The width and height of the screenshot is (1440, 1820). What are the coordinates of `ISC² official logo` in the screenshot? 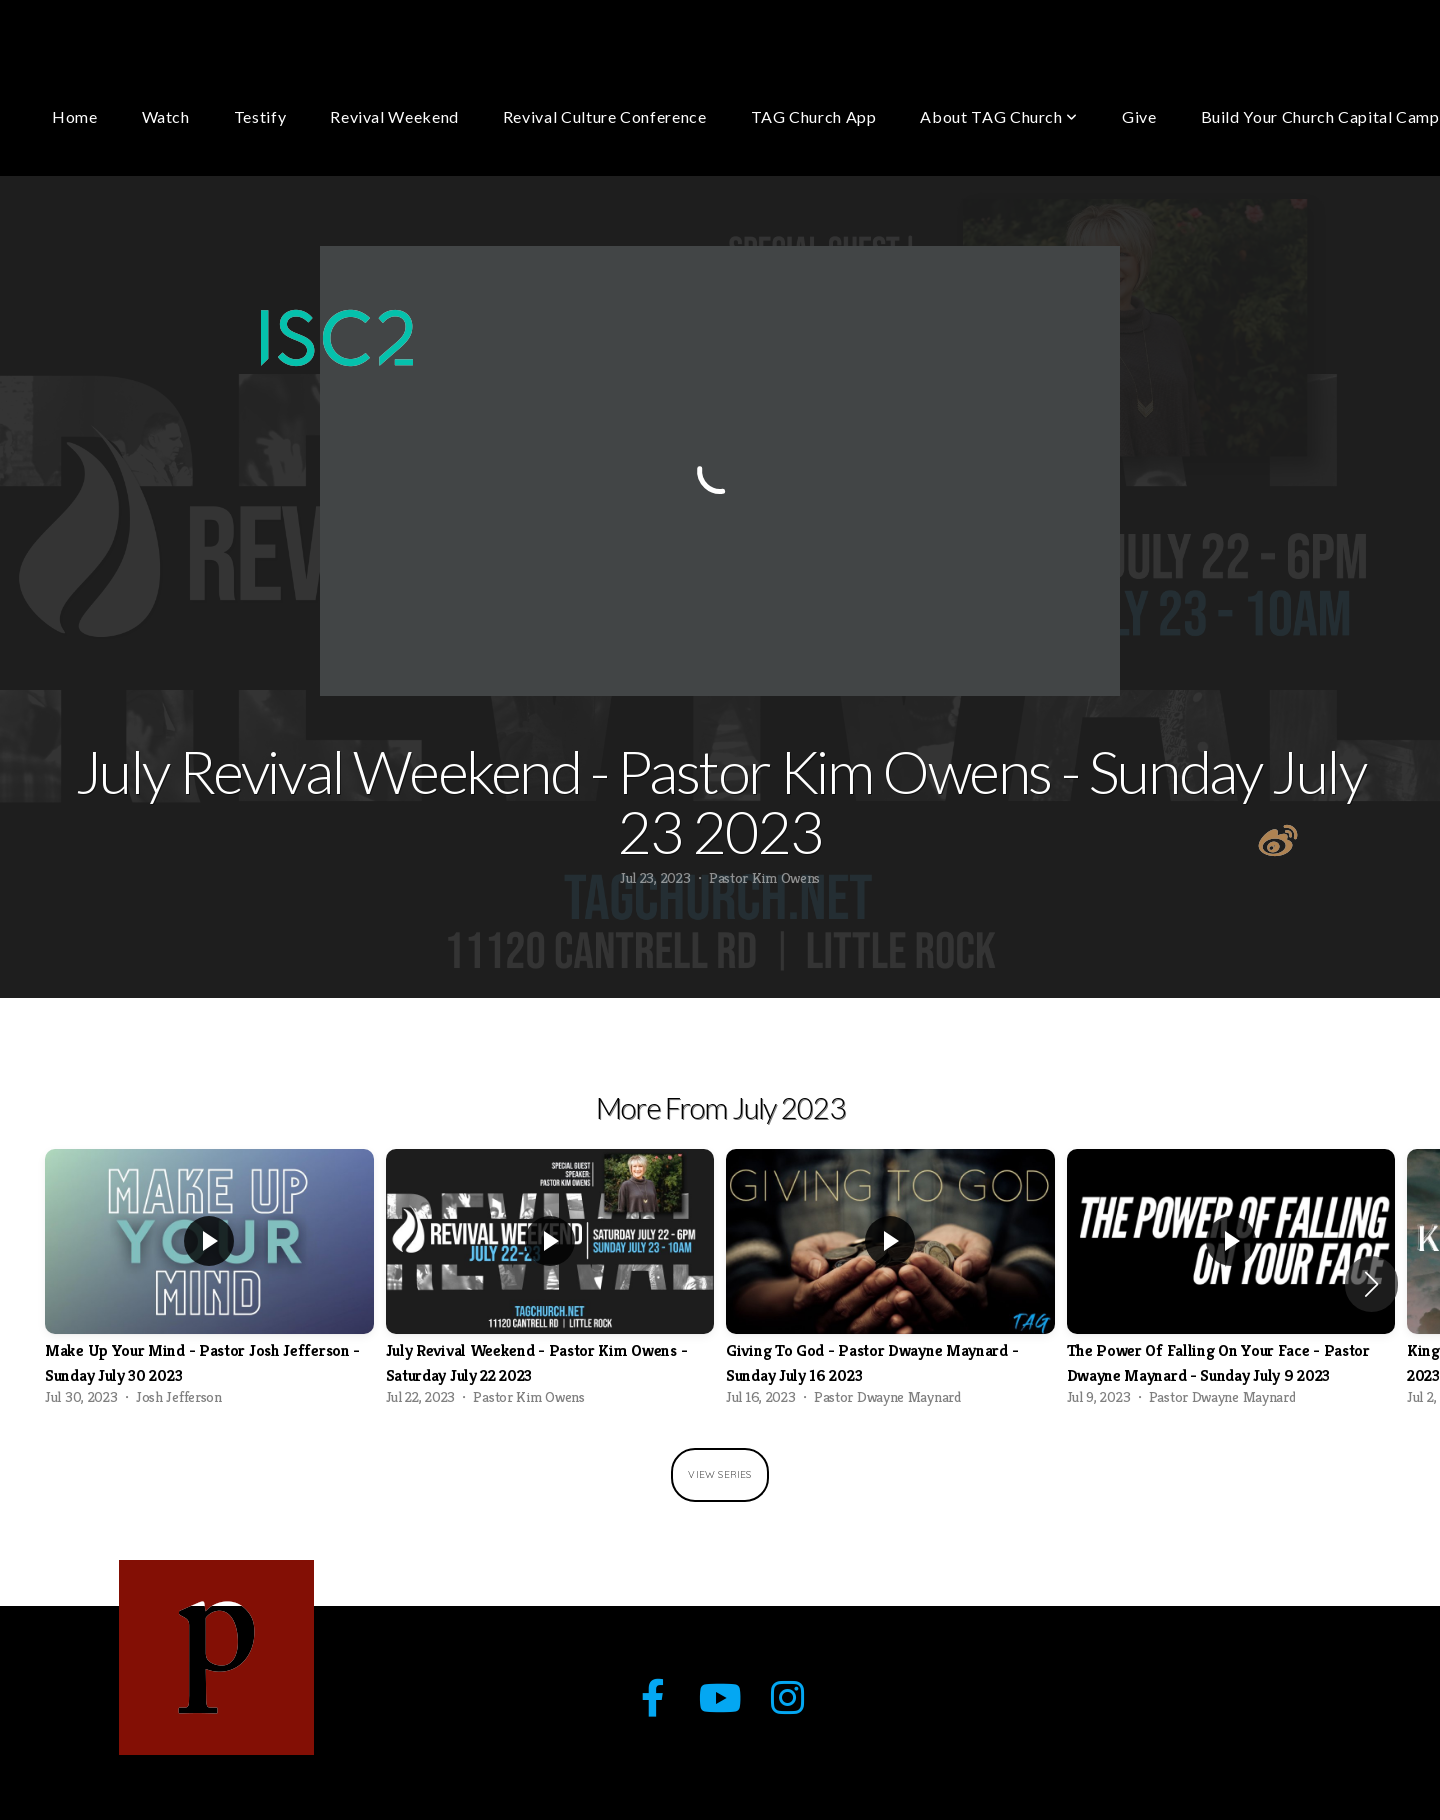 It's located at (337, 338).